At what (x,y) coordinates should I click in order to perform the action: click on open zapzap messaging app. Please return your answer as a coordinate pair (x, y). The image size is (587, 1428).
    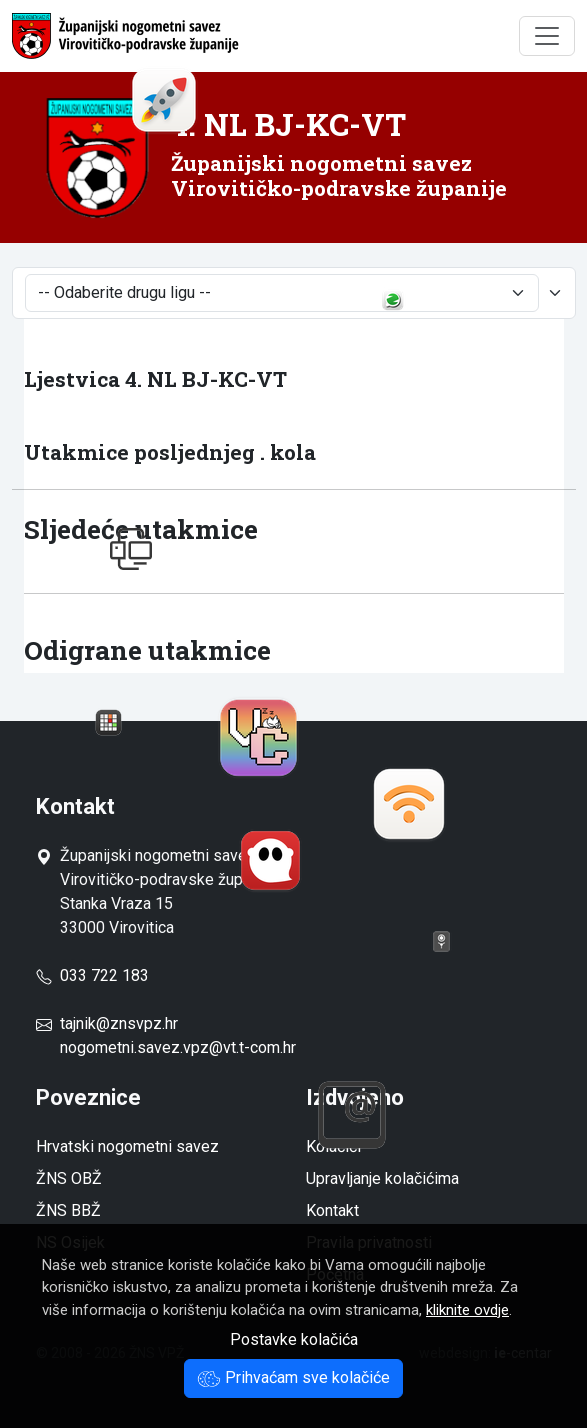
    Looking at the image, I should click on (394, 299).